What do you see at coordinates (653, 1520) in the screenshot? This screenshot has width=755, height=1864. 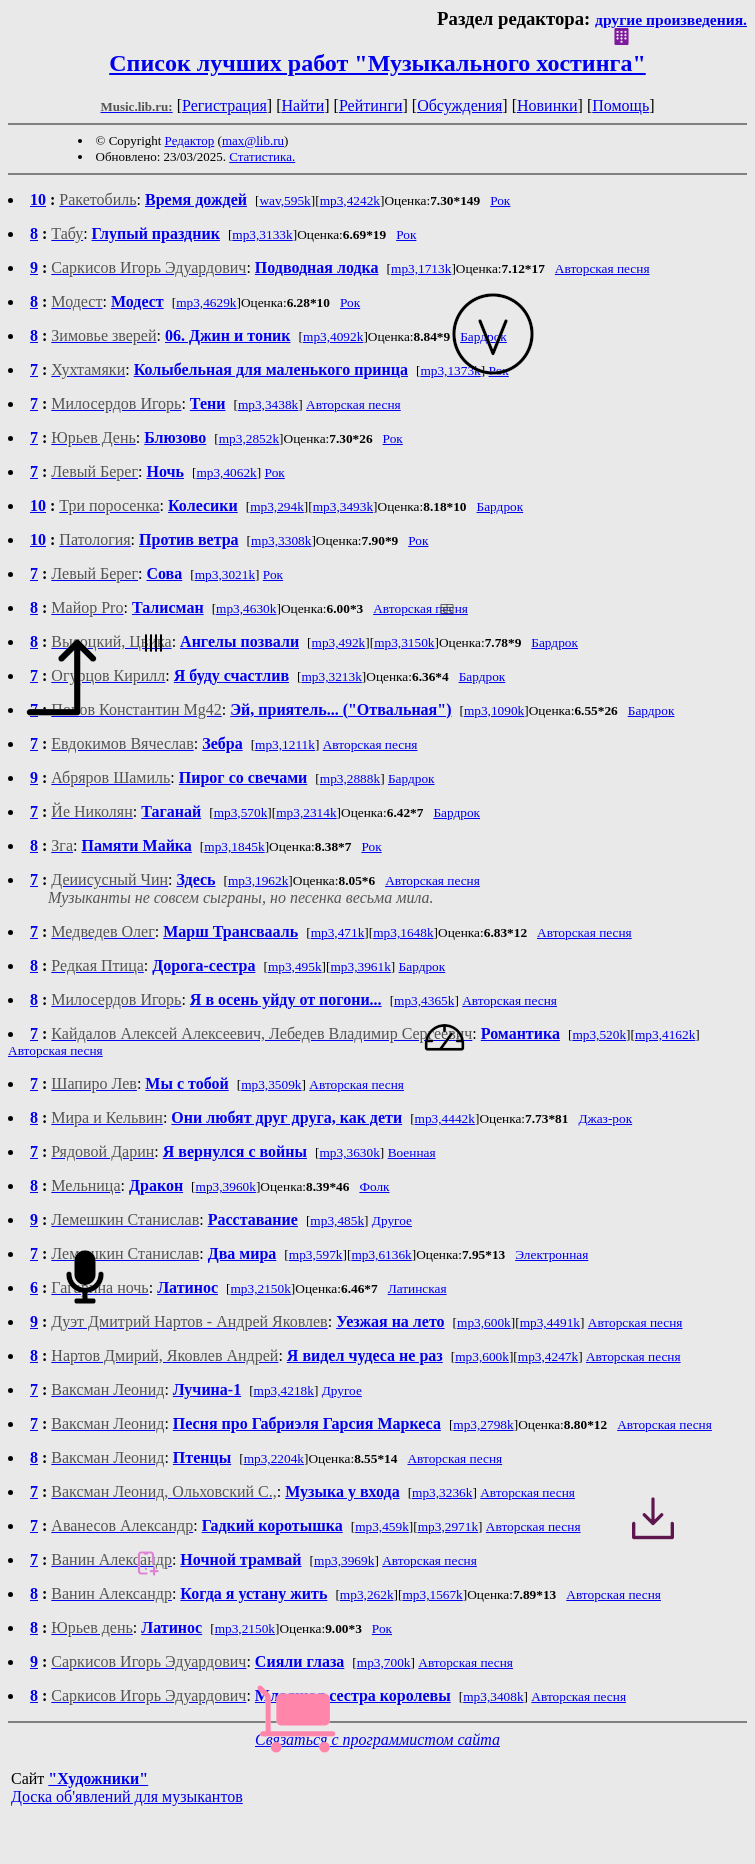 I see `download a file or document` at bounding box center [653, 1520].